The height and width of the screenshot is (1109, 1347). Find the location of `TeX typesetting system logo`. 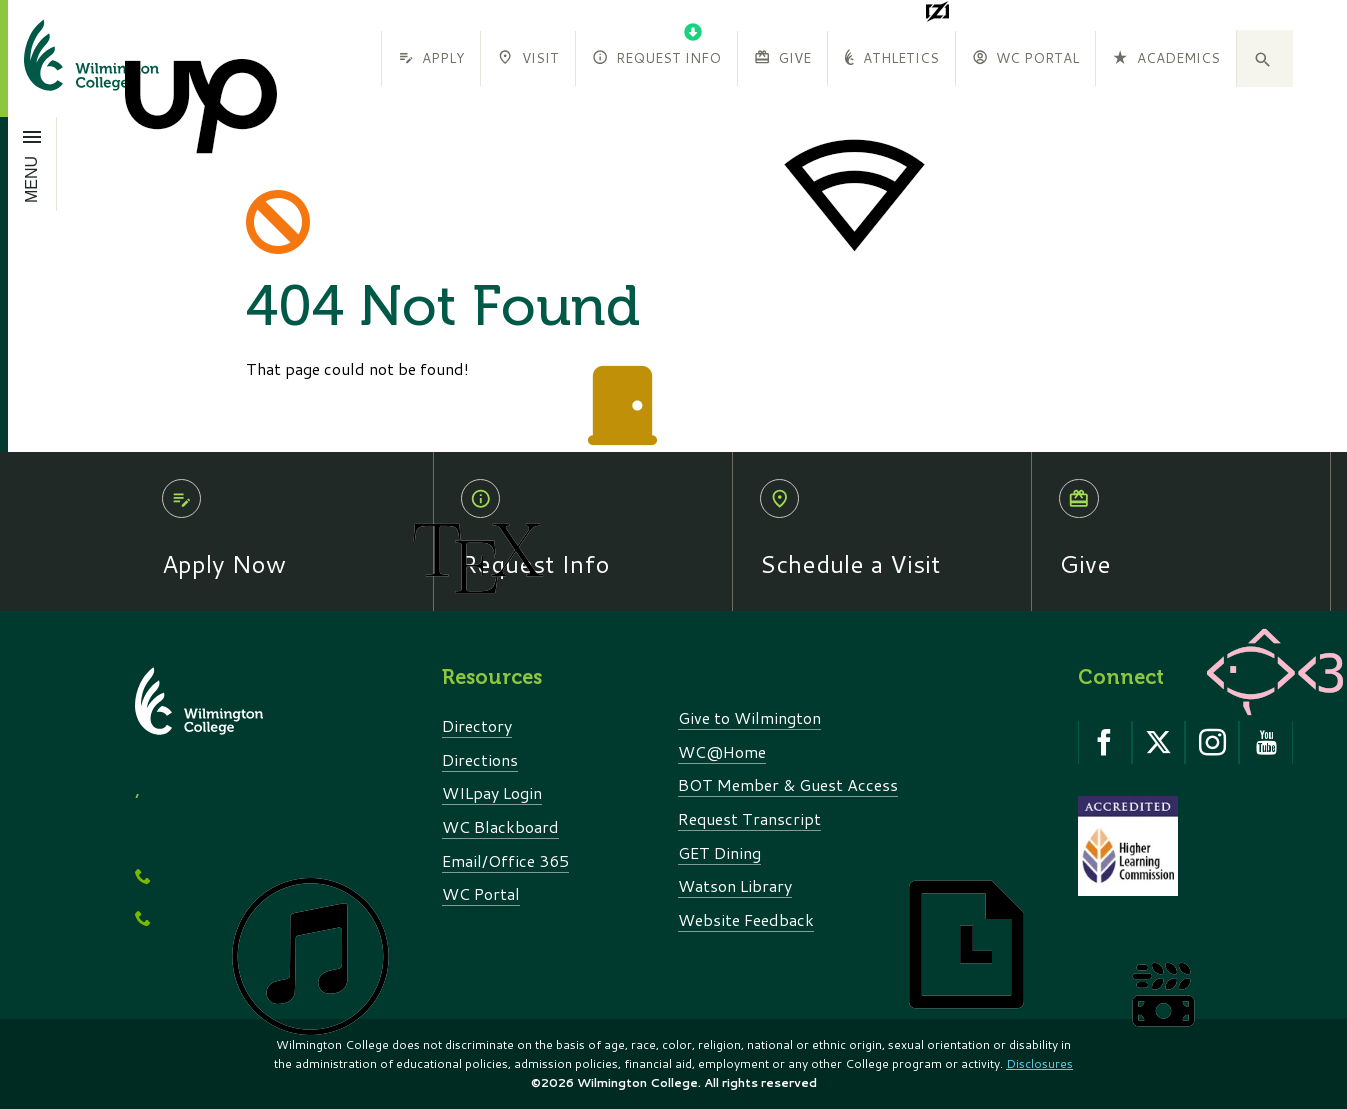

TeX typesetting system logo is located at coordinates (478, 558).